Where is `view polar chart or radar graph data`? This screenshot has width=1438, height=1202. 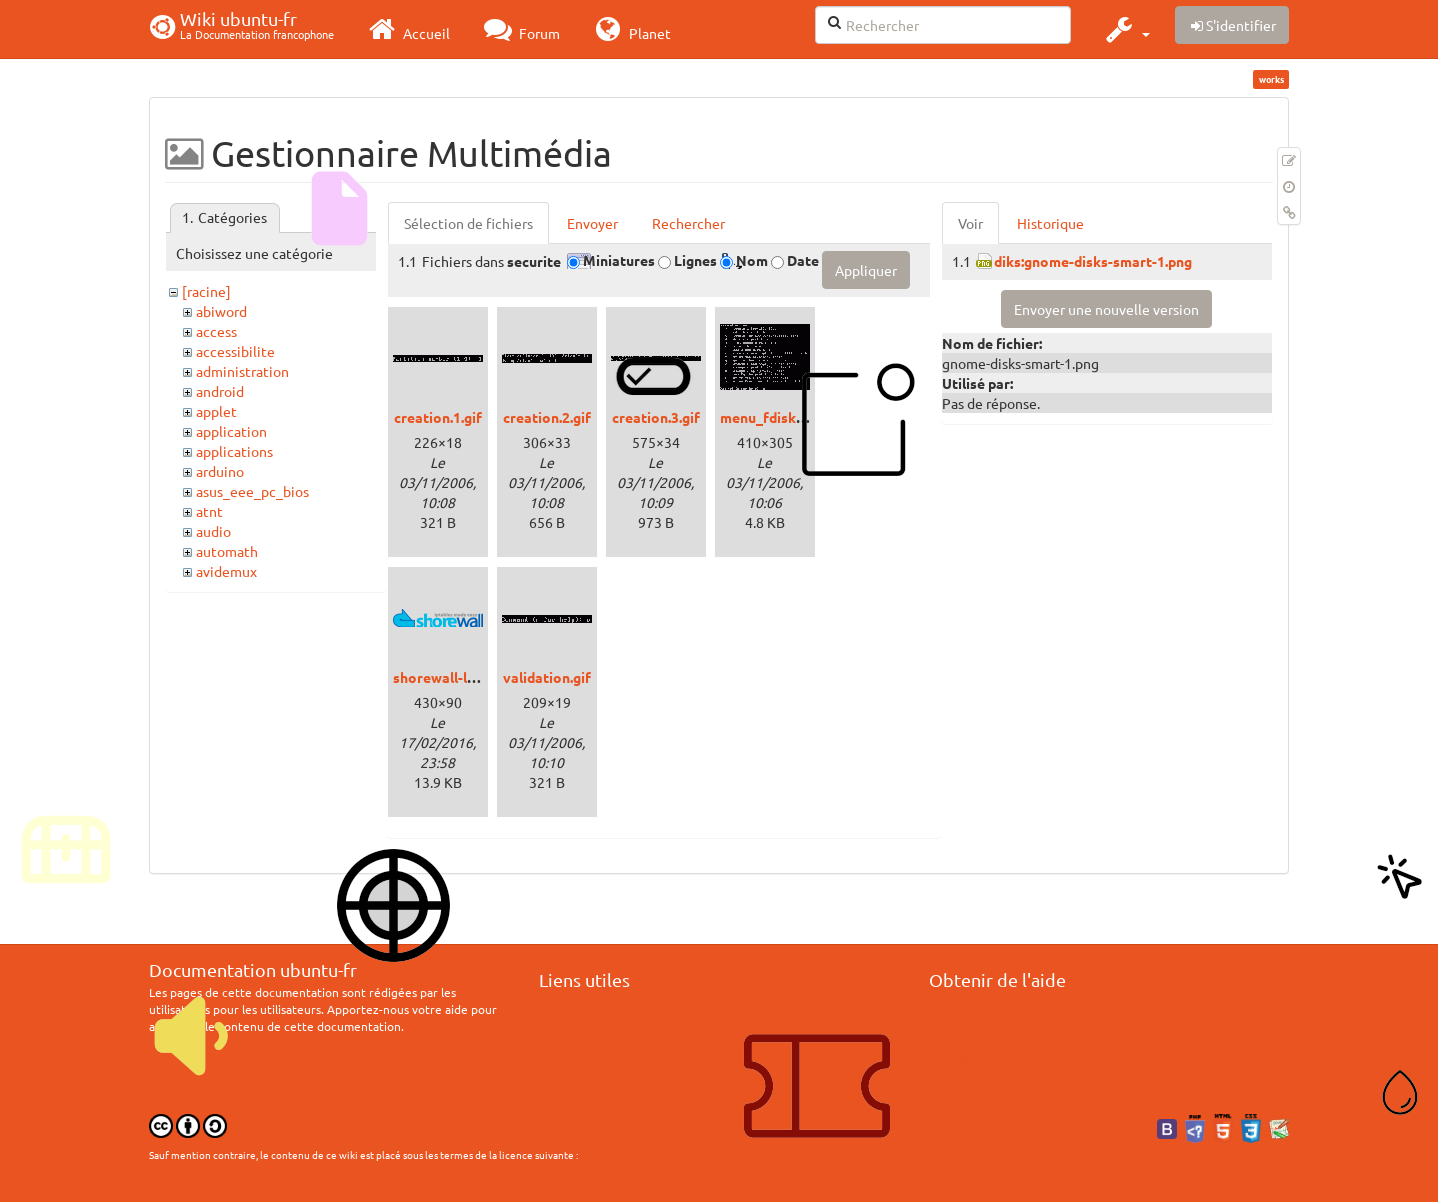
view polar chart or radar graph data is located at coordinates (393, 905).